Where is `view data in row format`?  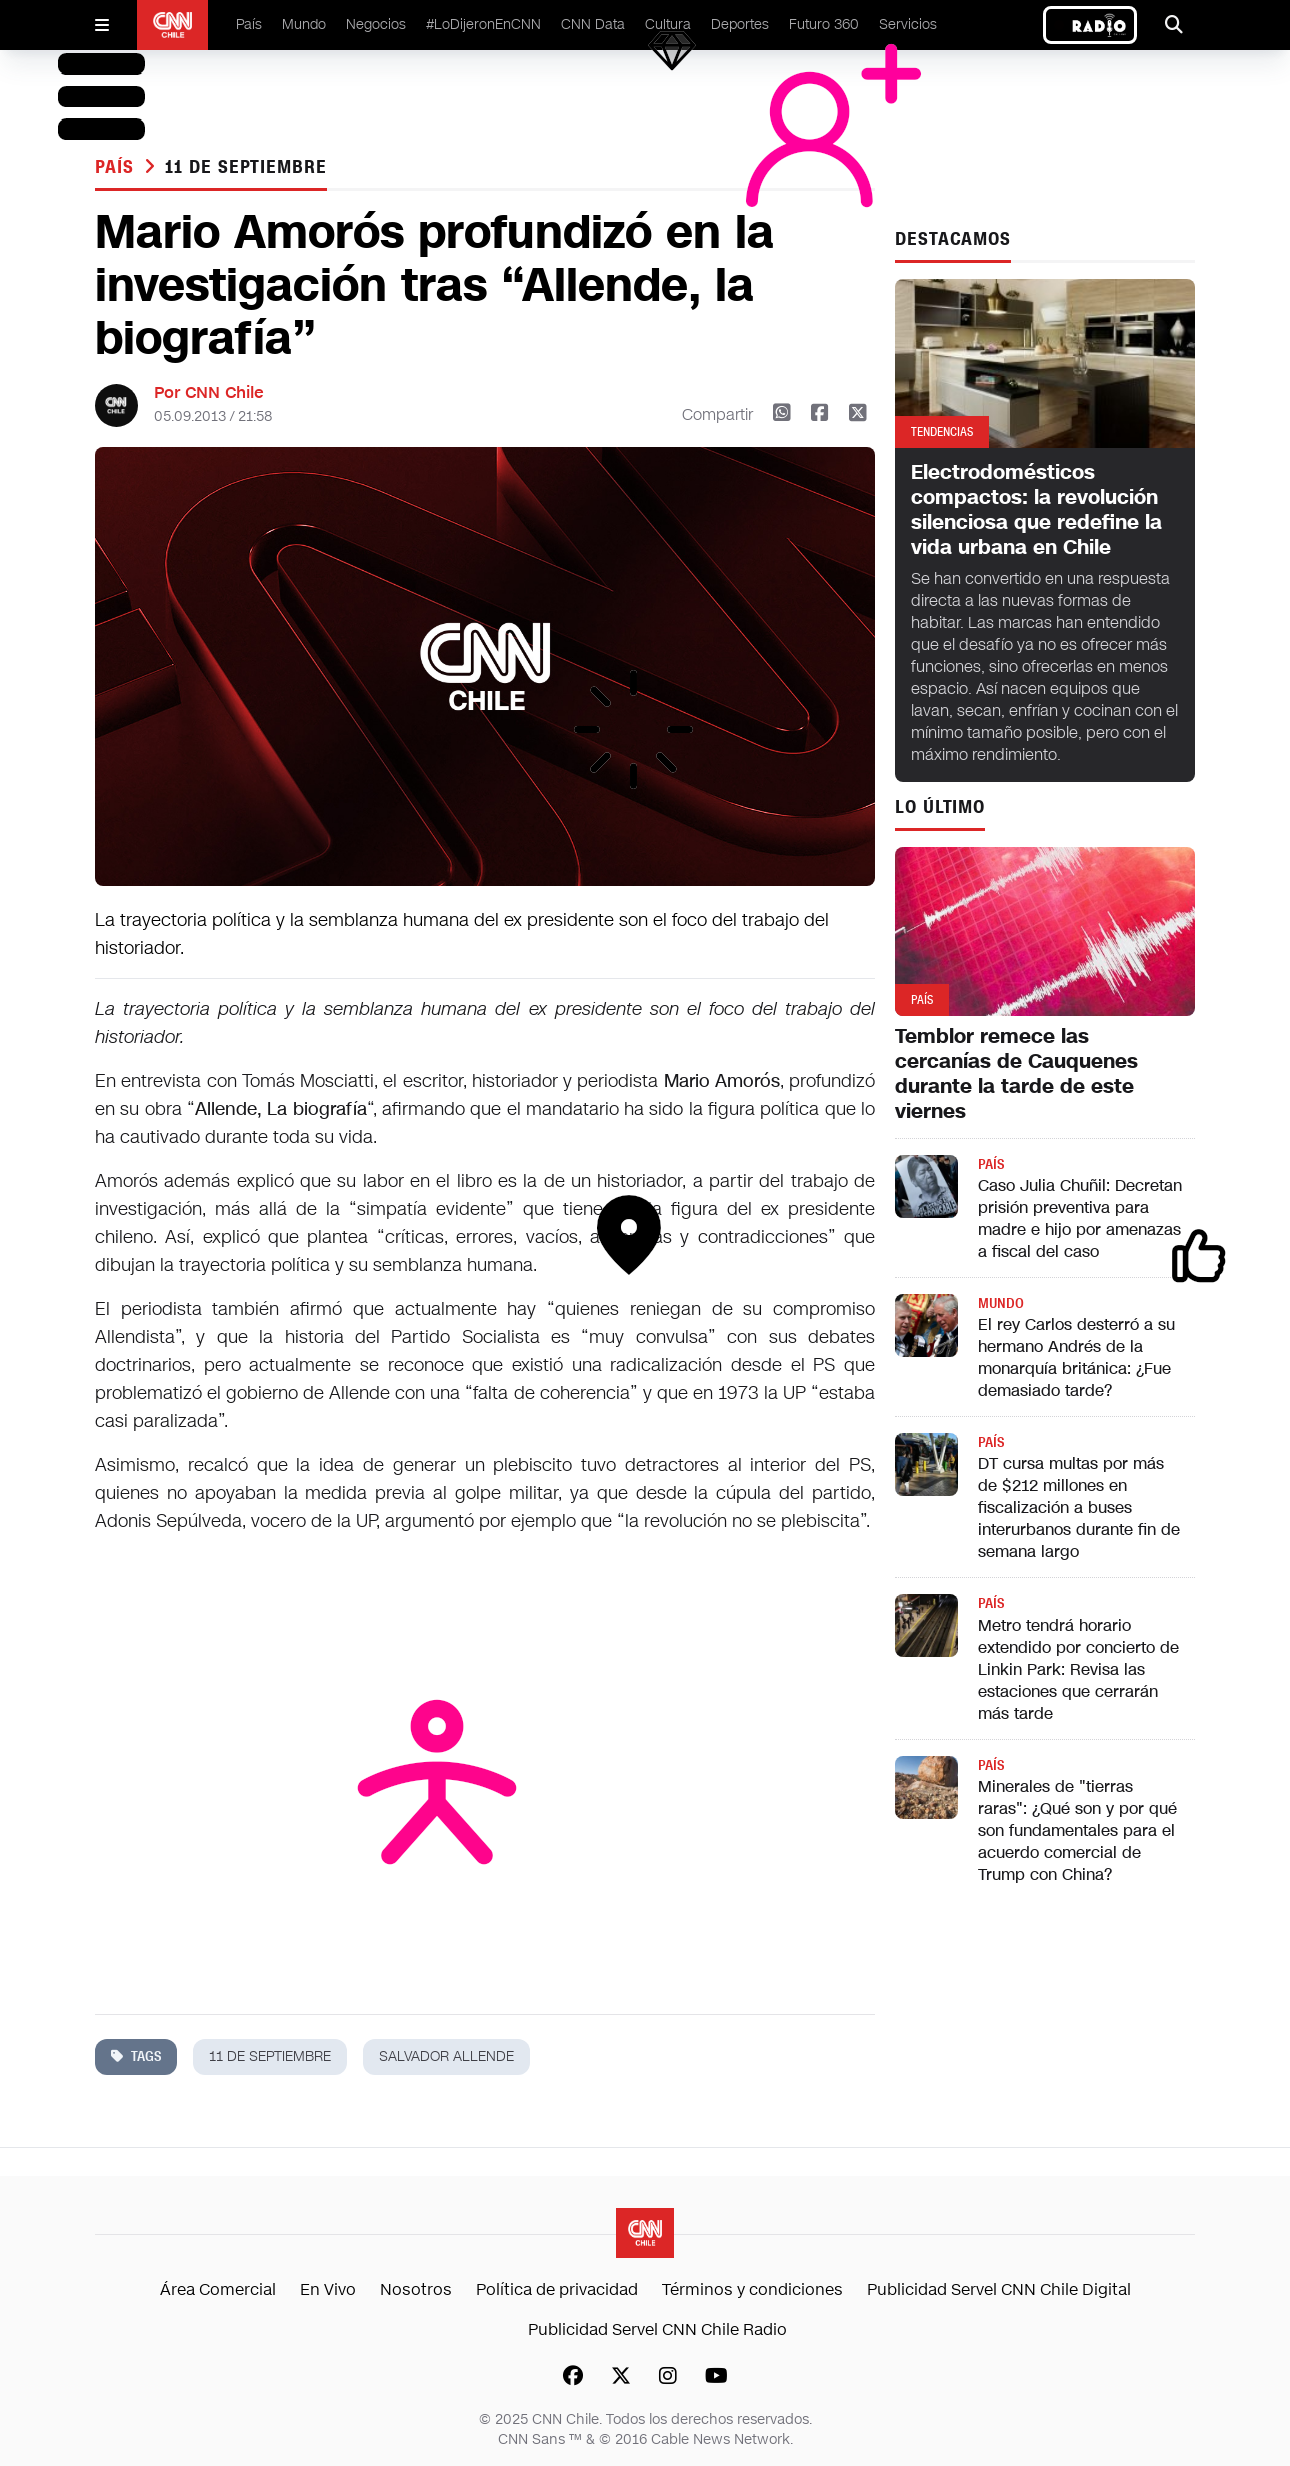
view data in row format is located at coordinates (101, 96).